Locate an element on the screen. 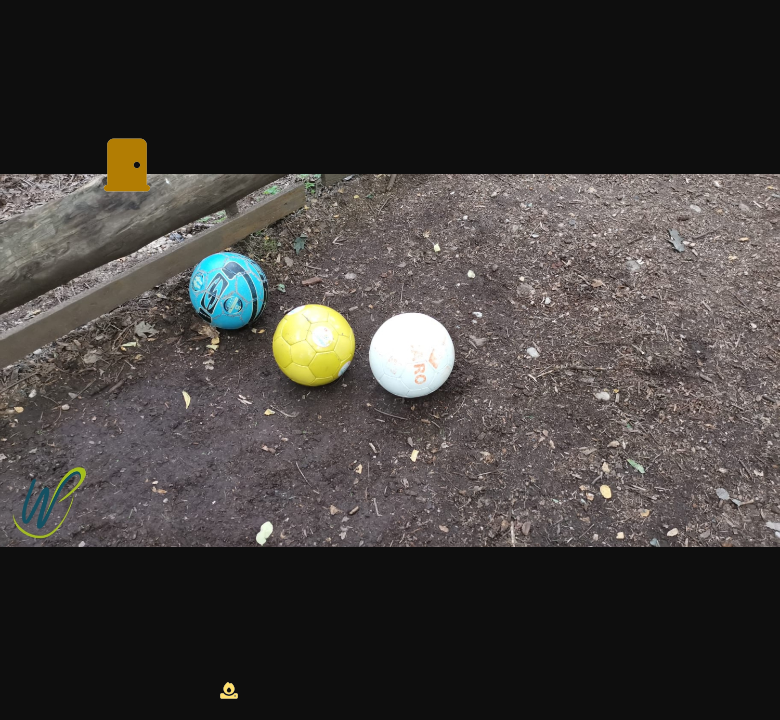 The height and width of the screenshot is (720, 780). log out or exit the current session is located at coordinates (127, 165).